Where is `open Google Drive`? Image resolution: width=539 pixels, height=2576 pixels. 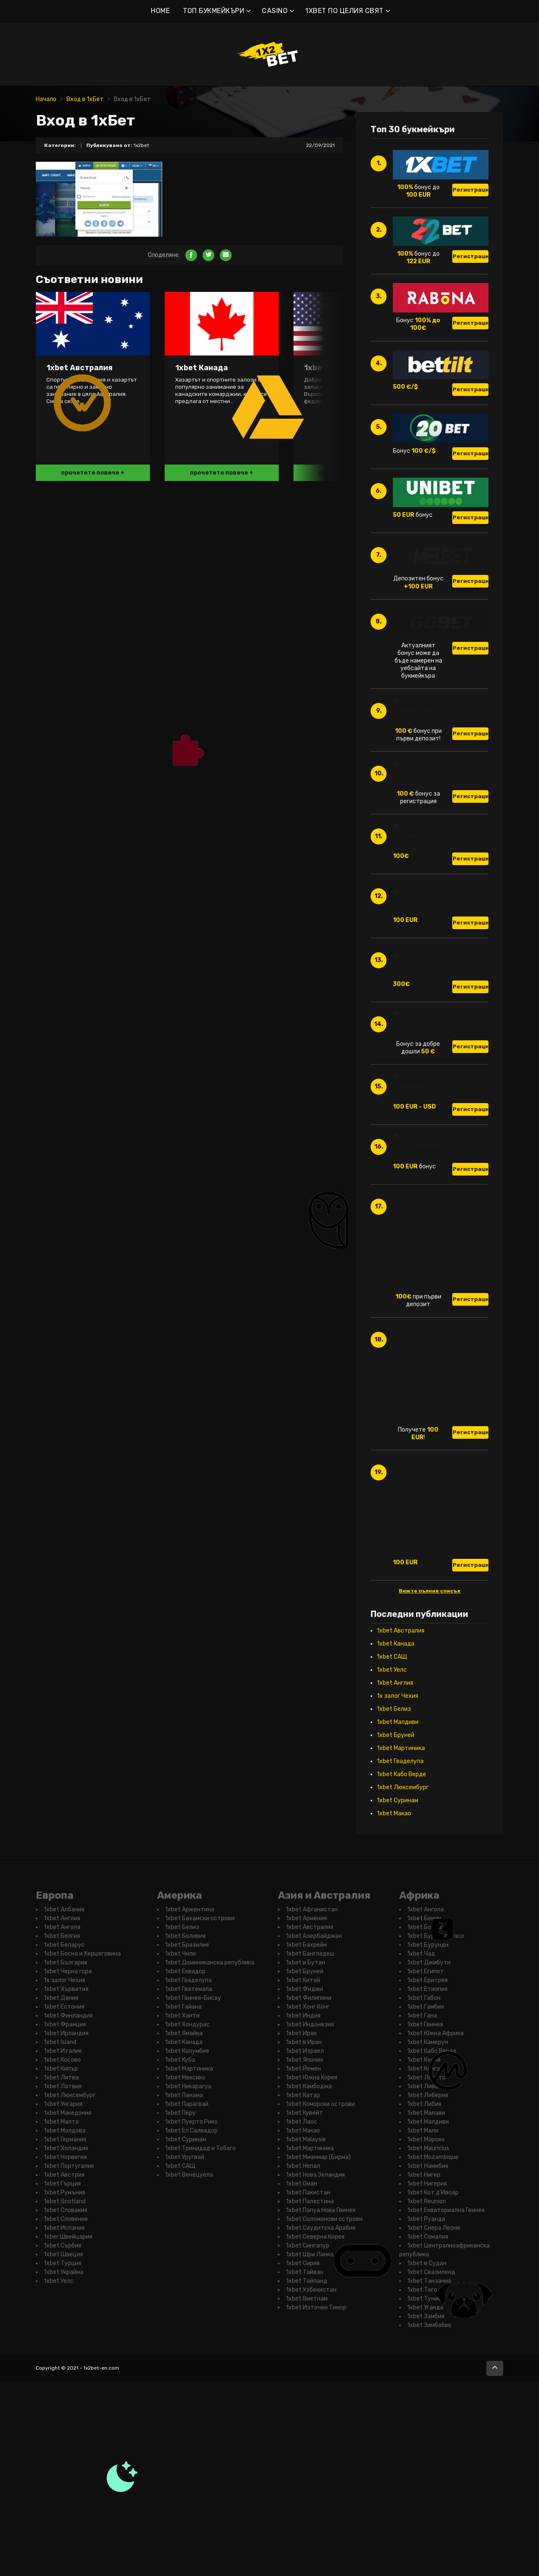 open Google Drive is located at coordinates (268, 407).